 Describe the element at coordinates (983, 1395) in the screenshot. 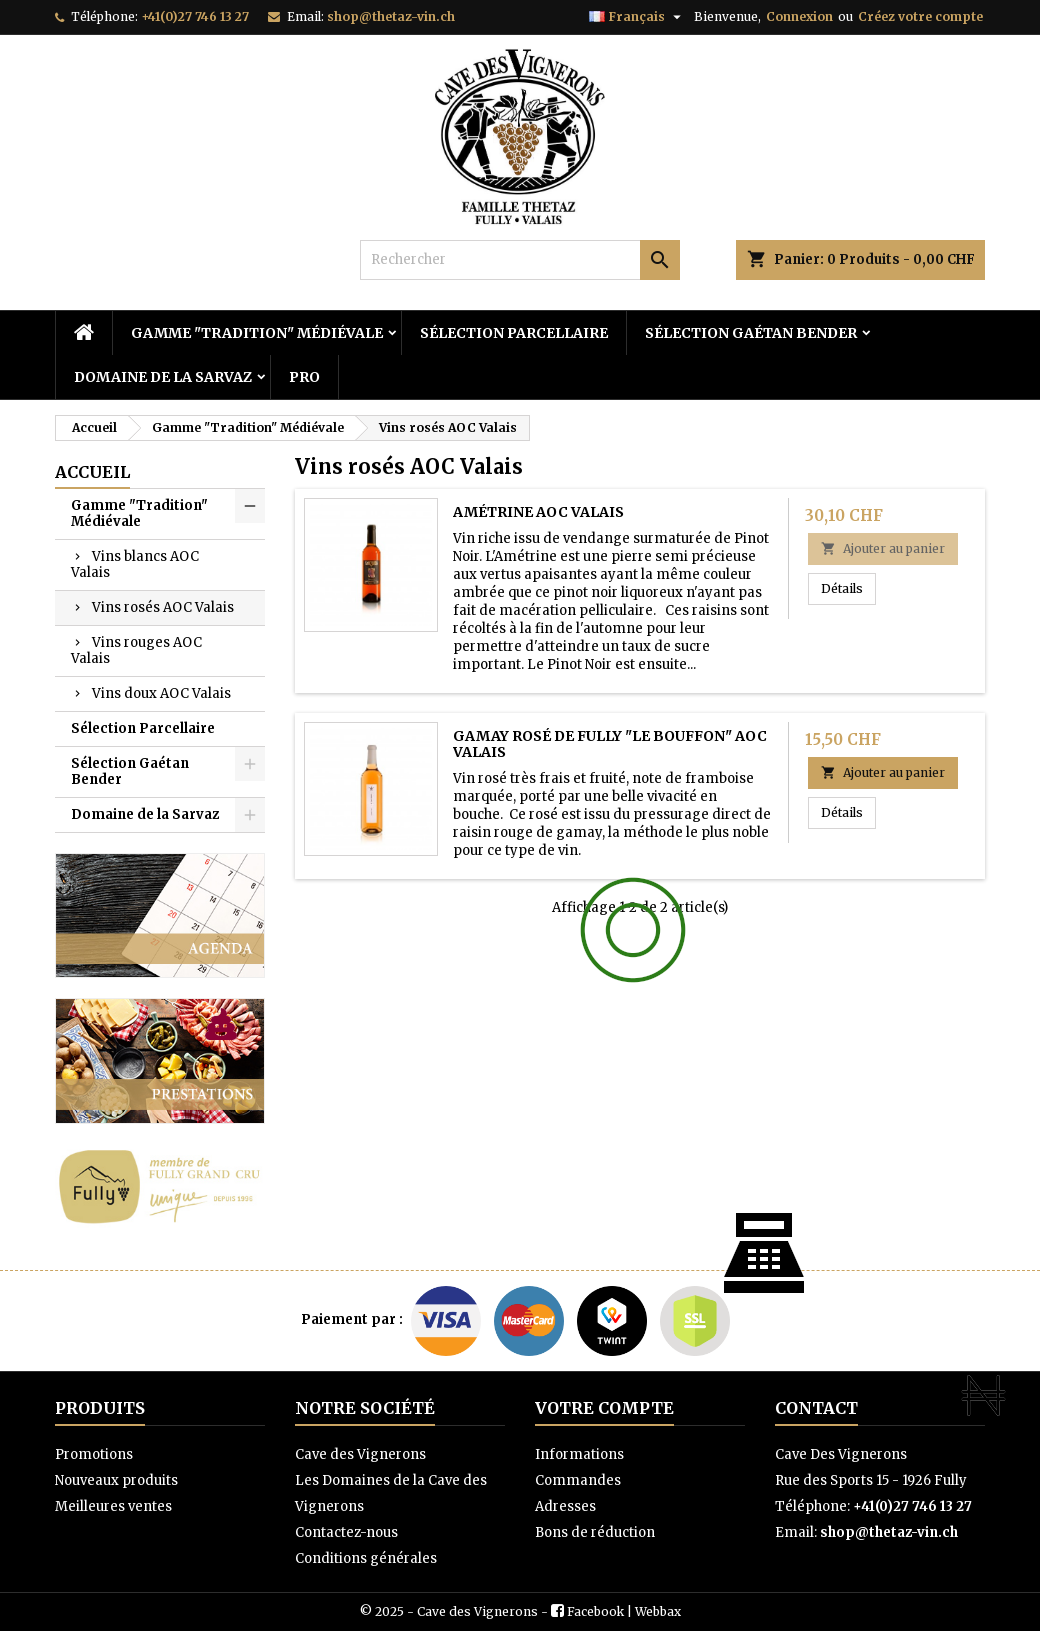

I see `indicates Nigerian naira currency` at that location.